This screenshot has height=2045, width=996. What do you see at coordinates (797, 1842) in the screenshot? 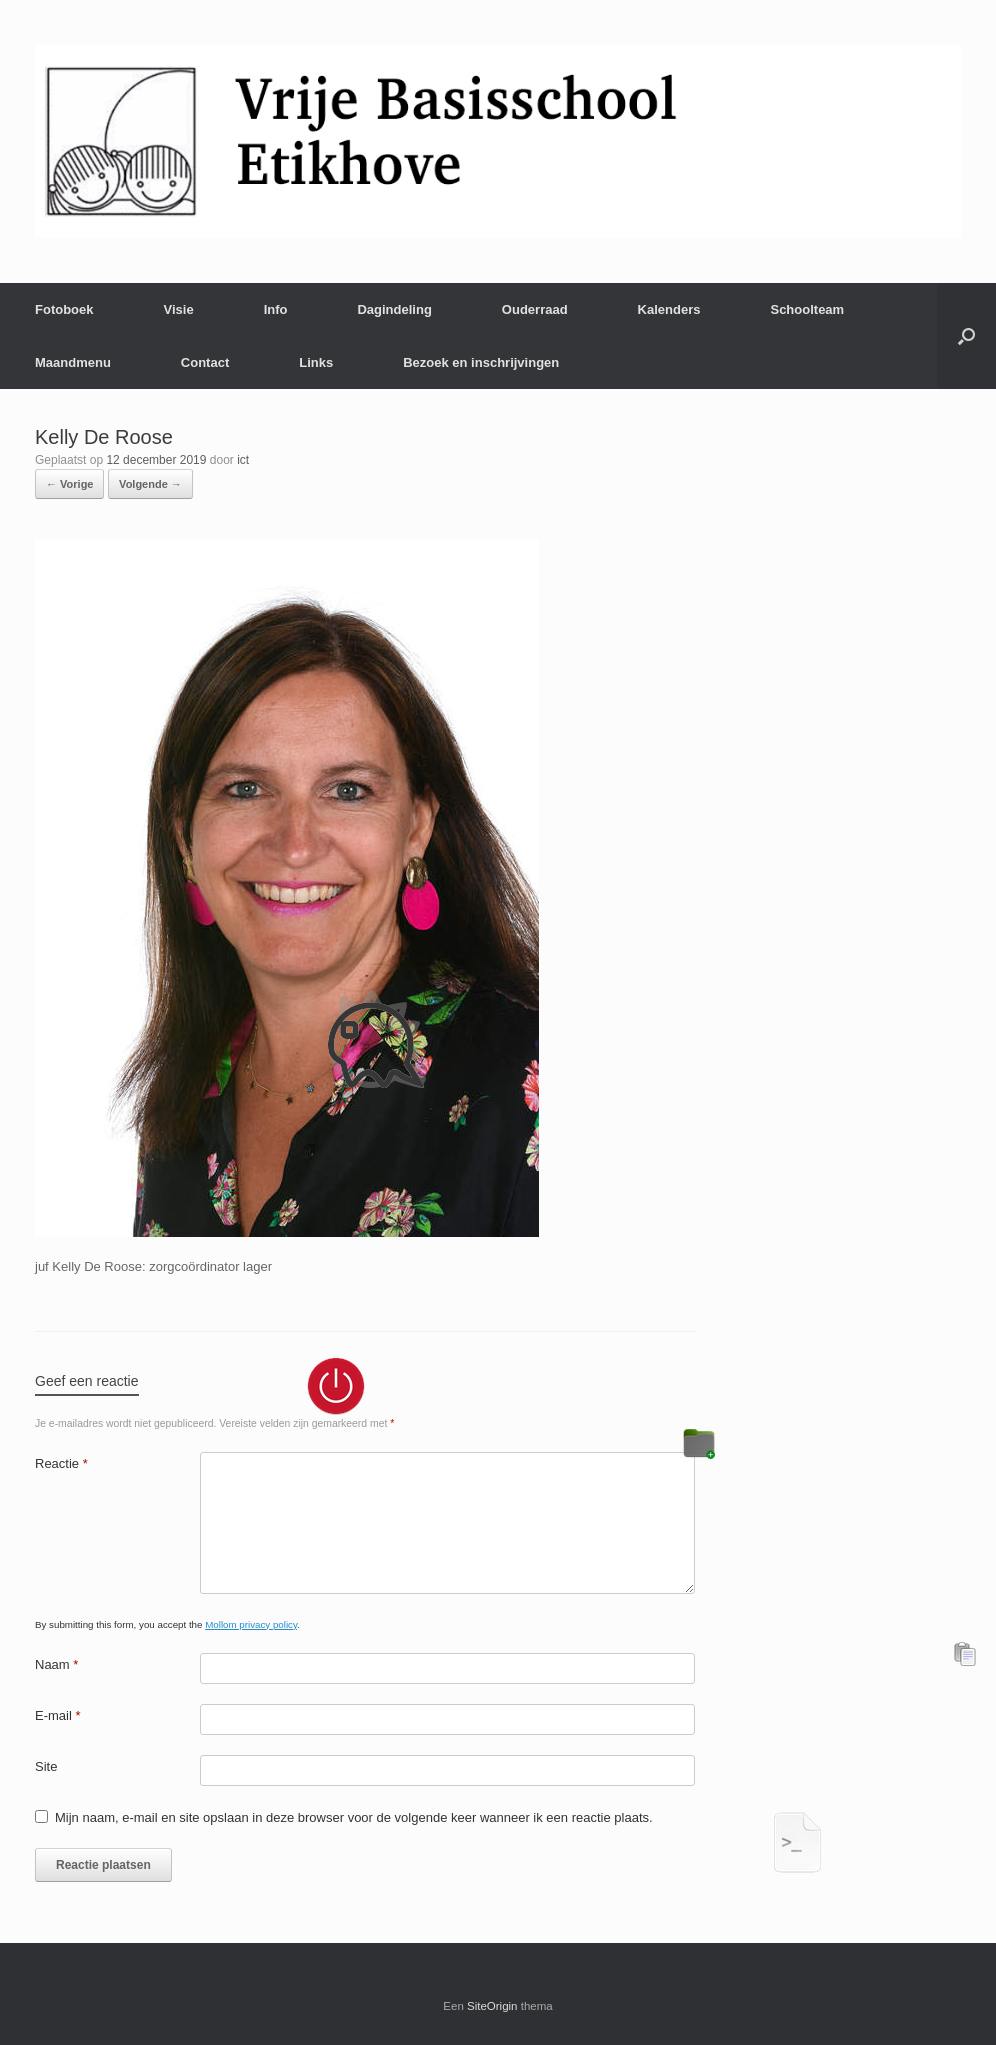
I see `shell script file type indicator` at bounding box center [797, 1842].